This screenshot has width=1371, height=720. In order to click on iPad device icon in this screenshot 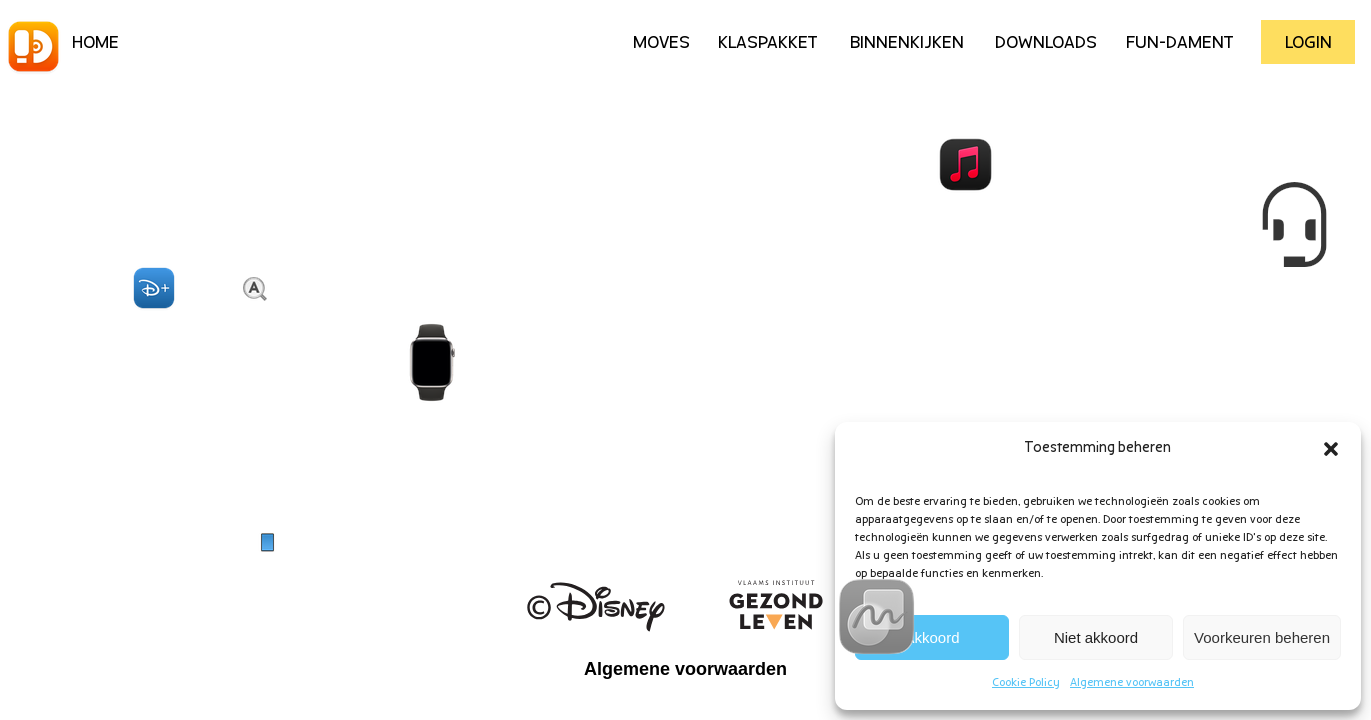, I will do `click(267, 542)`.